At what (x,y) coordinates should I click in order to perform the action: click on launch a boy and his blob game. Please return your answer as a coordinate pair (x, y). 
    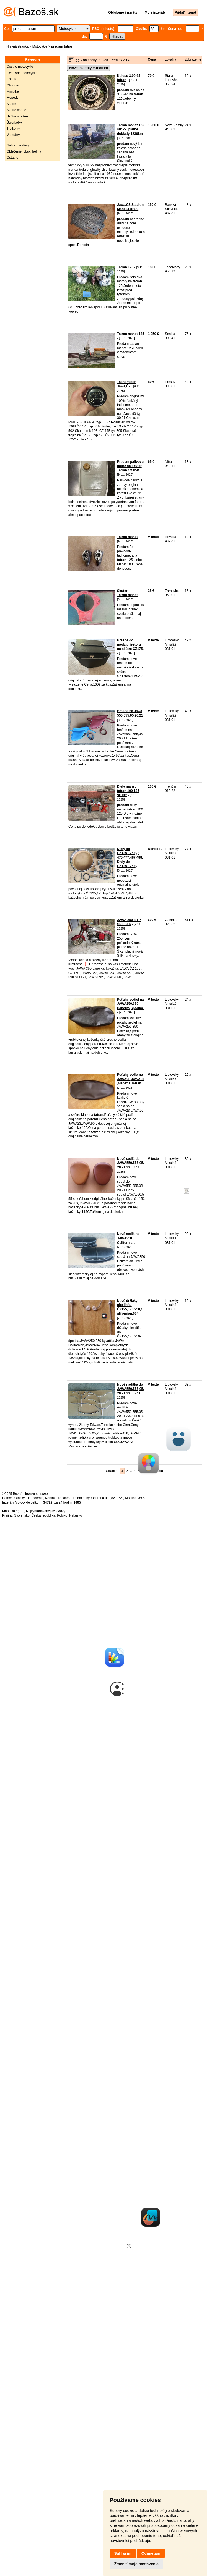
    Looking at the image, I should click on (178, 1439).